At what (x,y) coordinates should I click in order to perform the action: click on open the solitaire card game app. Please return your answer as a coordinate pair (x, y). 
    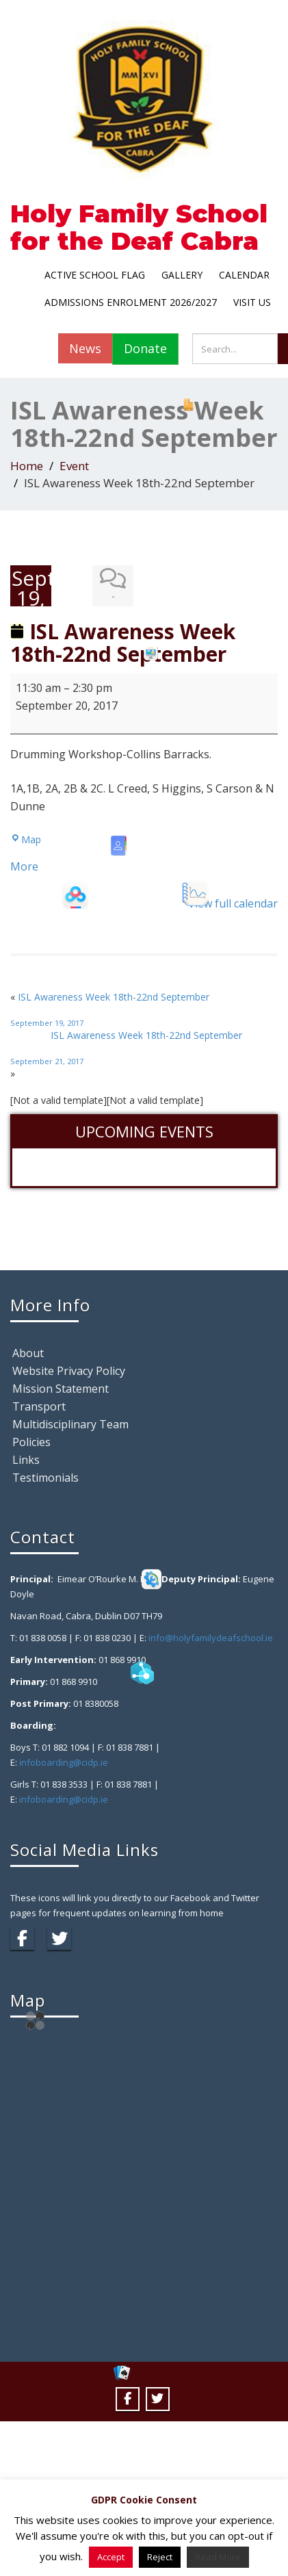
    Looking at the image, I should click on (122, 2373).